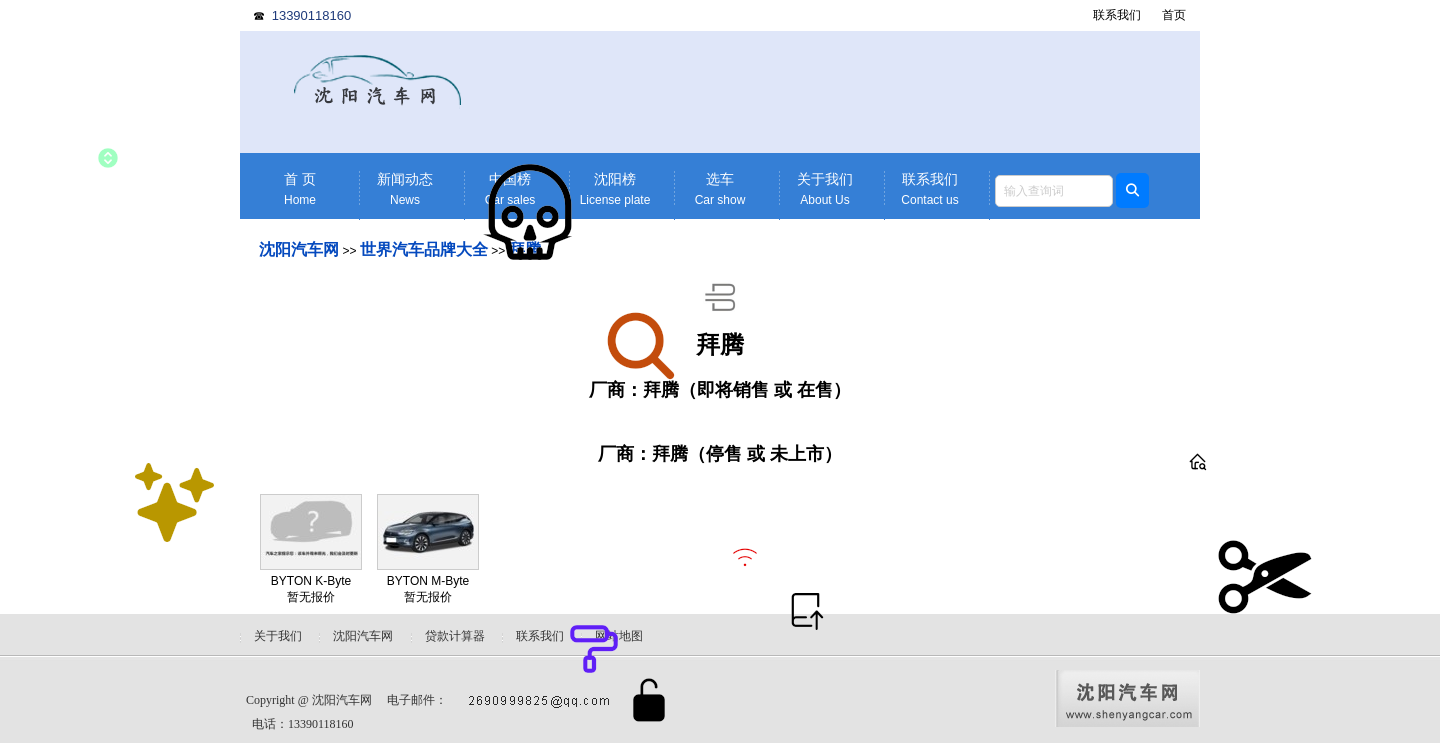 Image resolution: width=1440 pixels, height=743 pixels. Describe the element at coordinates (745, 553) in the screenshot. I see `indicates moderate wifi signal strength` at that location.